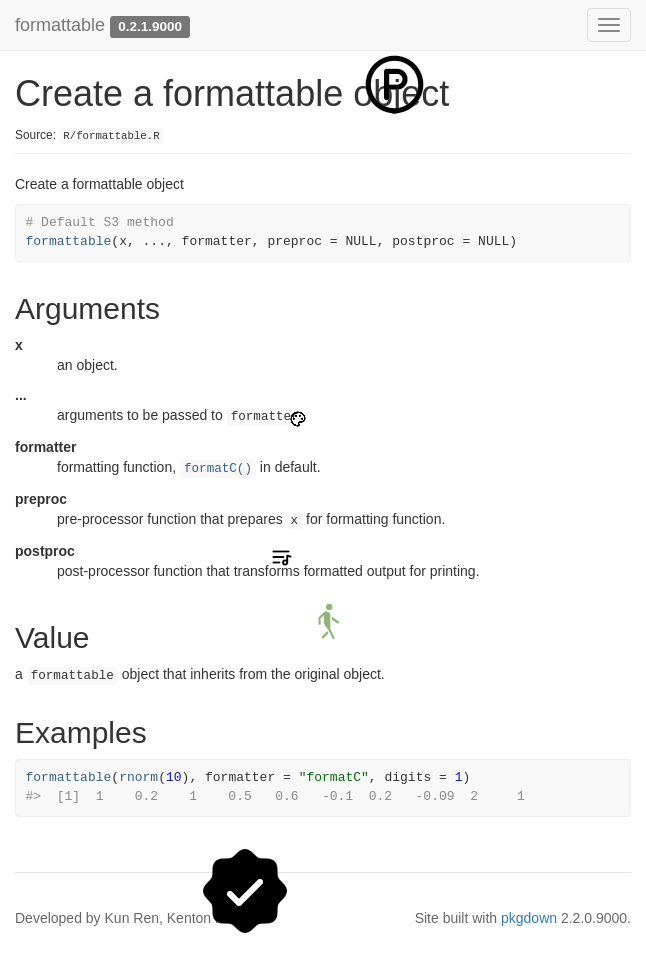 The width and height of the screenshot is (646, 964). What do you see at coordinates (298, 419) in the screenshot?
I see `access color or theme customization options` at bounding box center [298, 419].